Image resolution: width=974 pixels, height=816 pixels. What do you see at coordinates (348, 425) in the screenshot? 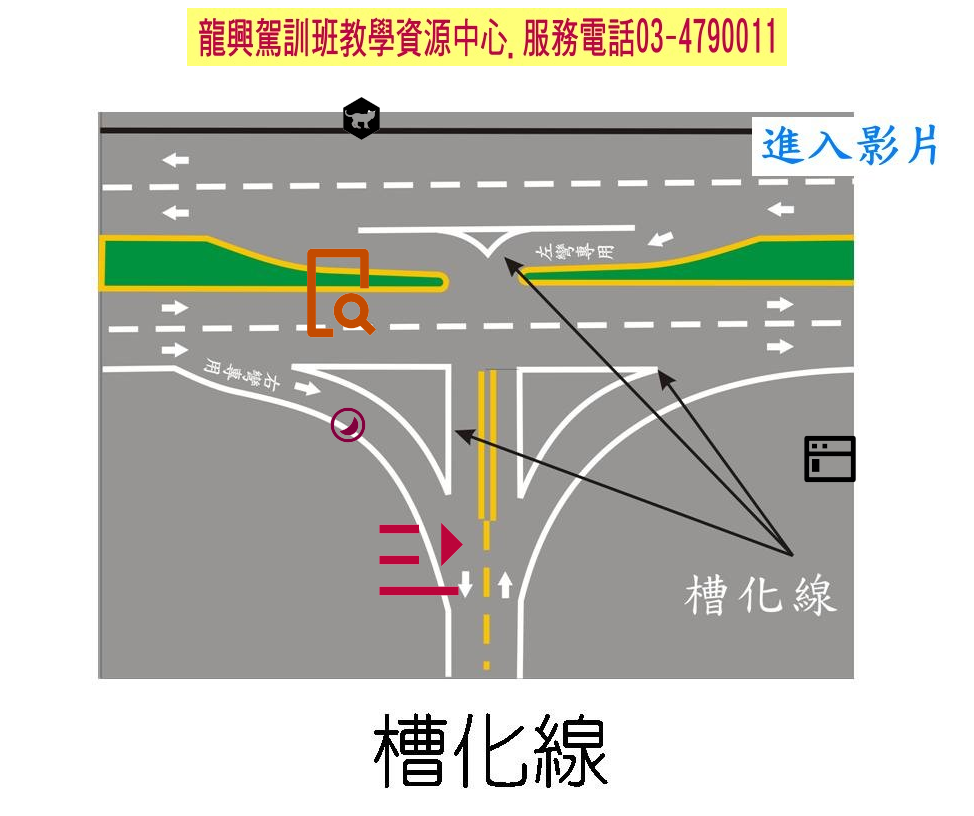
I see `adjust display contrast settings` at bounding box center [348, 425].